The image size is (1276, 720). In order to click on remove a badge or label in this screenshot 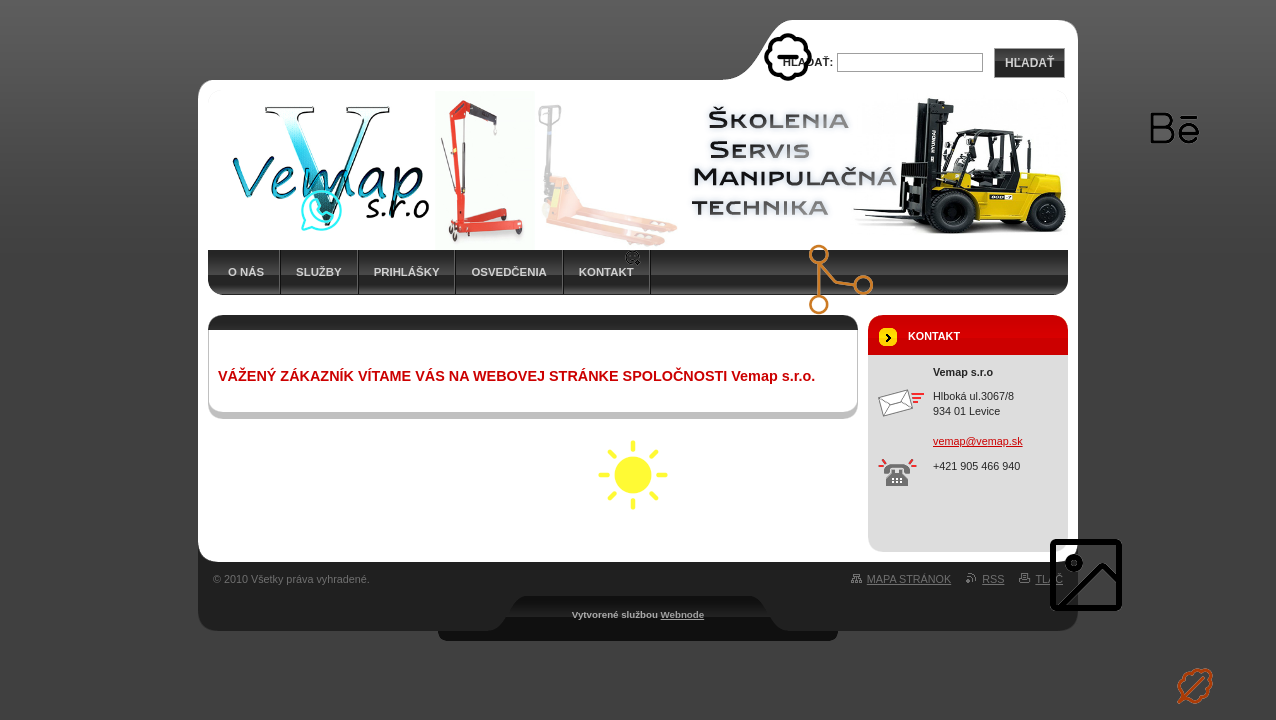, I will do `click(788, 57)`.